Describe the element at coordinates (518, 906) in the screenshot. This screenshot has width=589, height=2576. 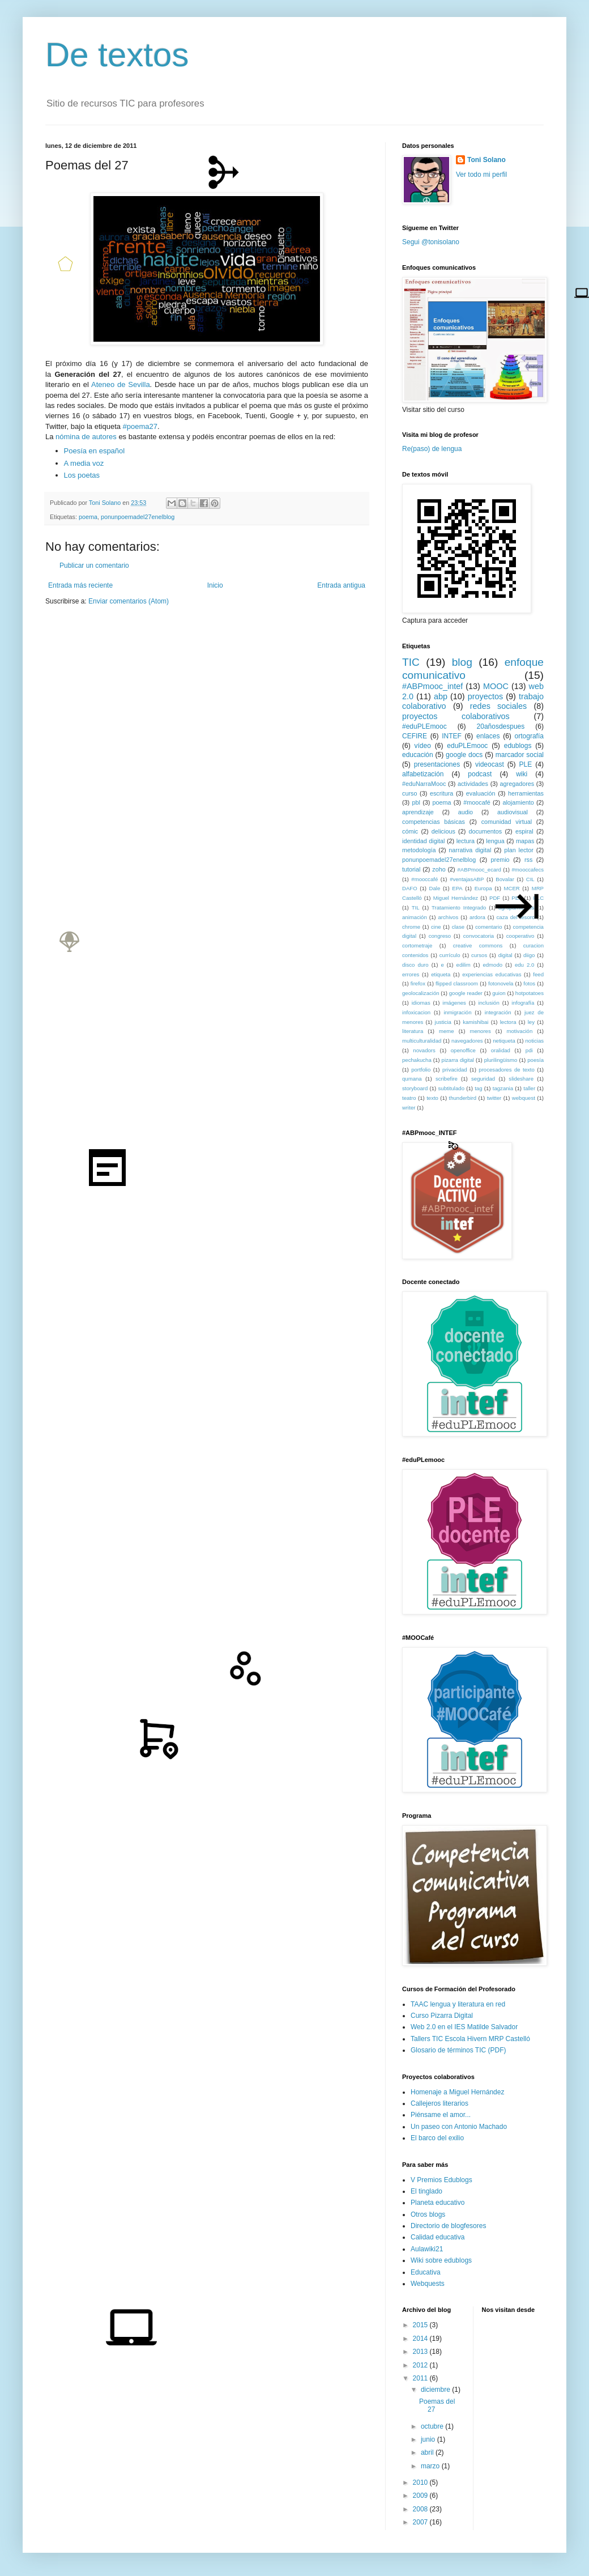
I see `move cursor to end of line or field` at that location.